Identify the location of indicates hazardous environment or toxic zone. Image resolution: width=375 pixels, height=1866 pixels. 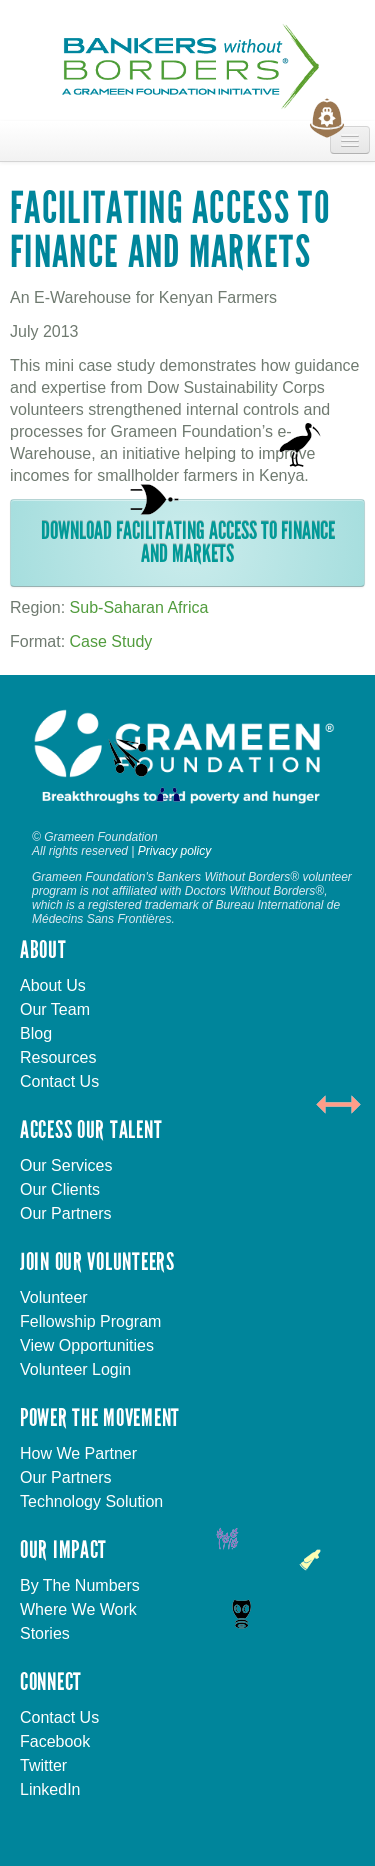
(242, 1614).